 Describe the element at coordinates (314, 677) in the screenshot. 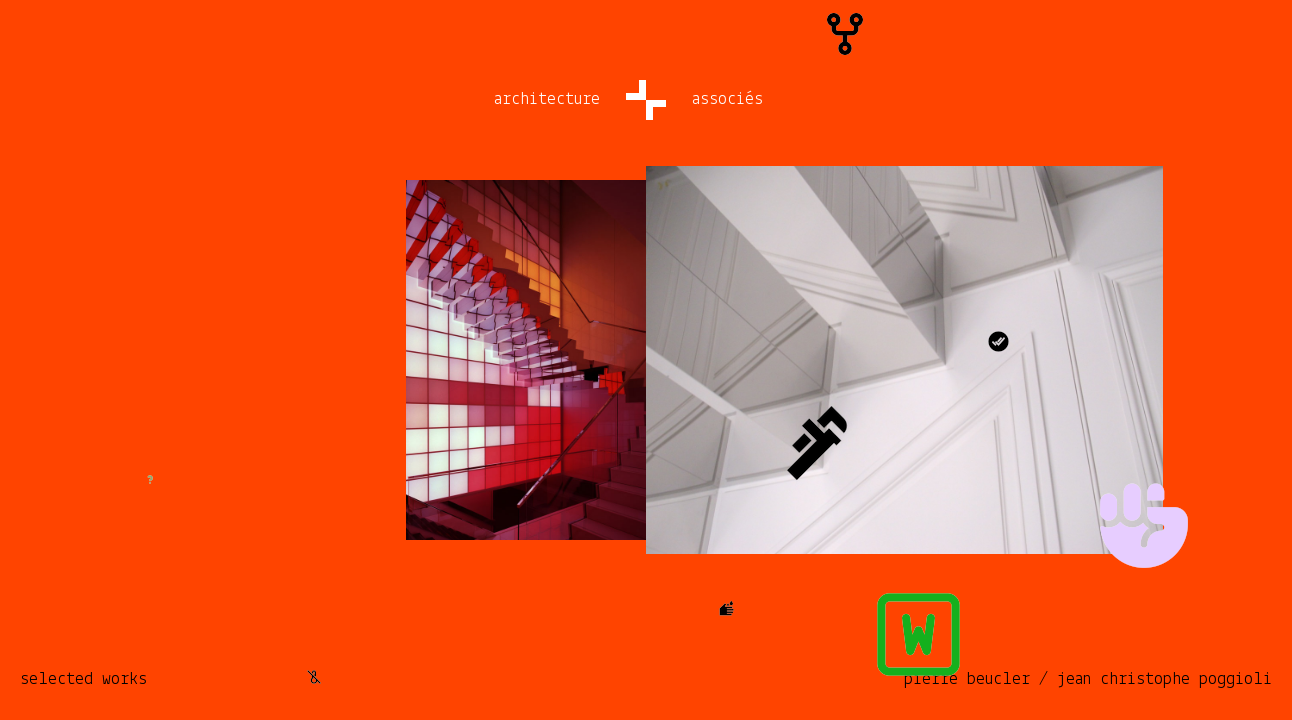

I see `temperature monitoring disabled` at that location.